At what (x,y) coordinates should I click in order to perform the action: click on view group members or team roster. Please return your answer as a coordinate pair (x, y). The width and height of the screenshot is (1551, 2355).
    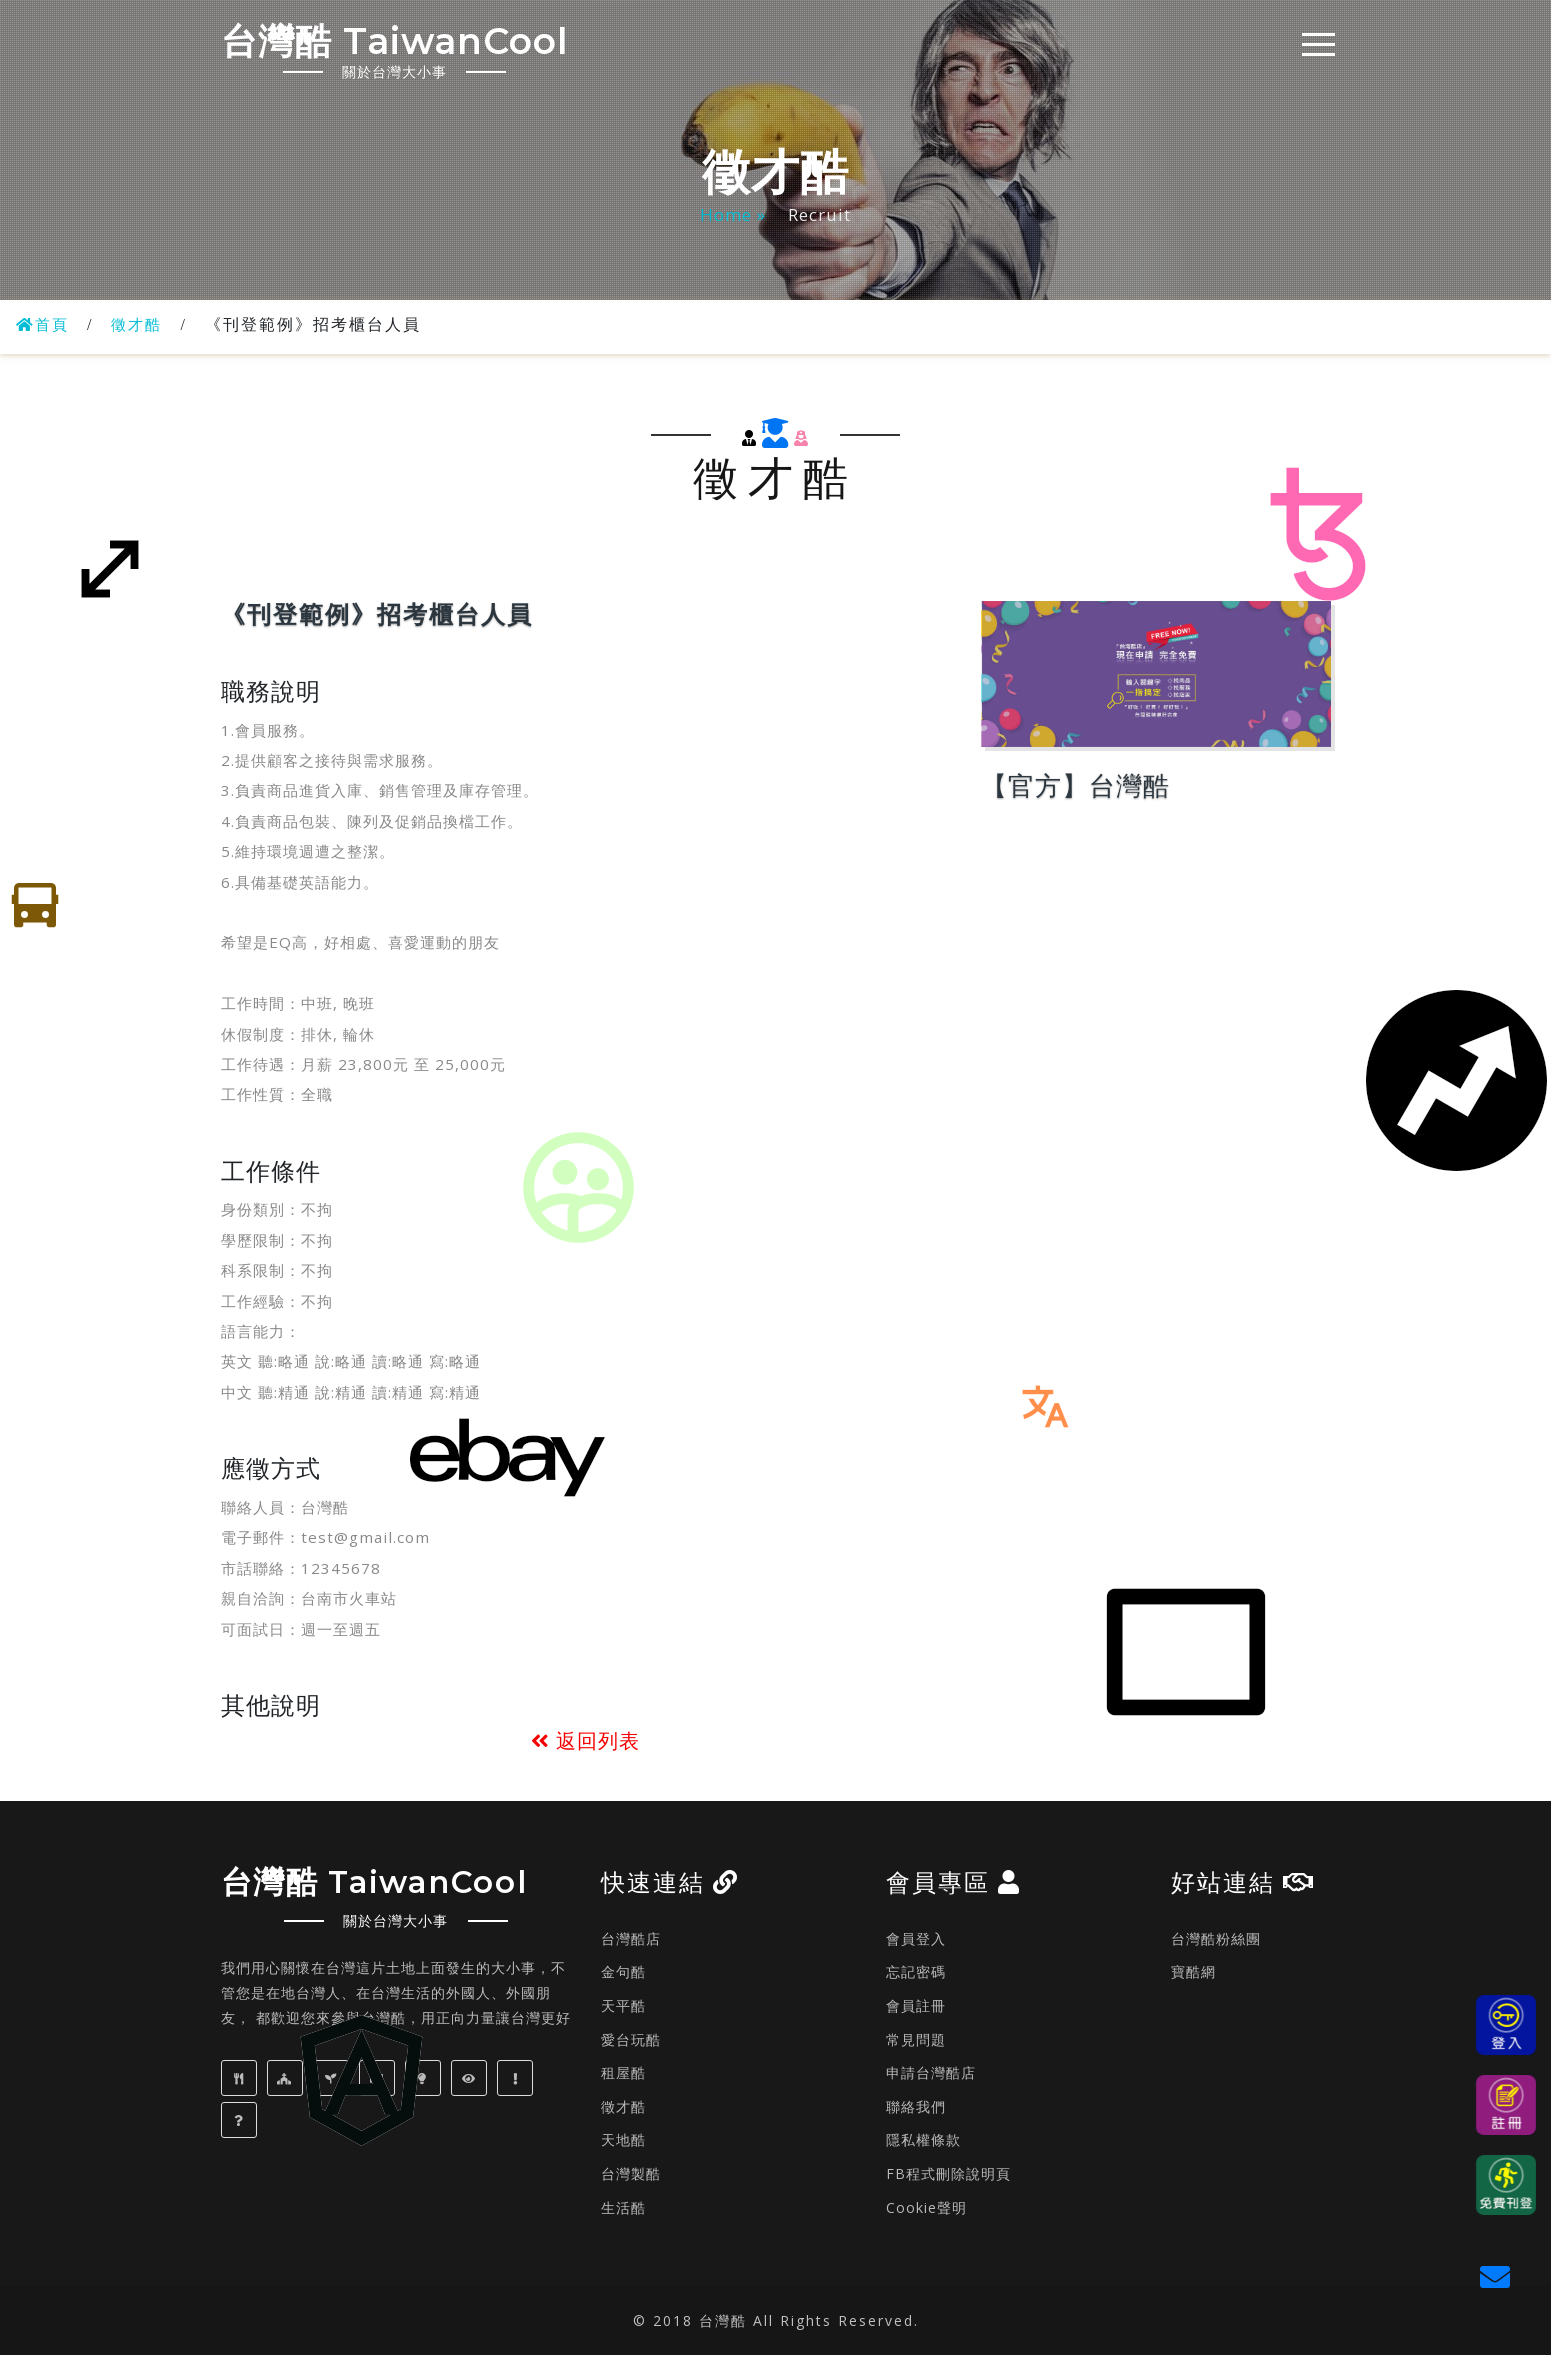
    Looking at the image, I should click on (578, 1187).